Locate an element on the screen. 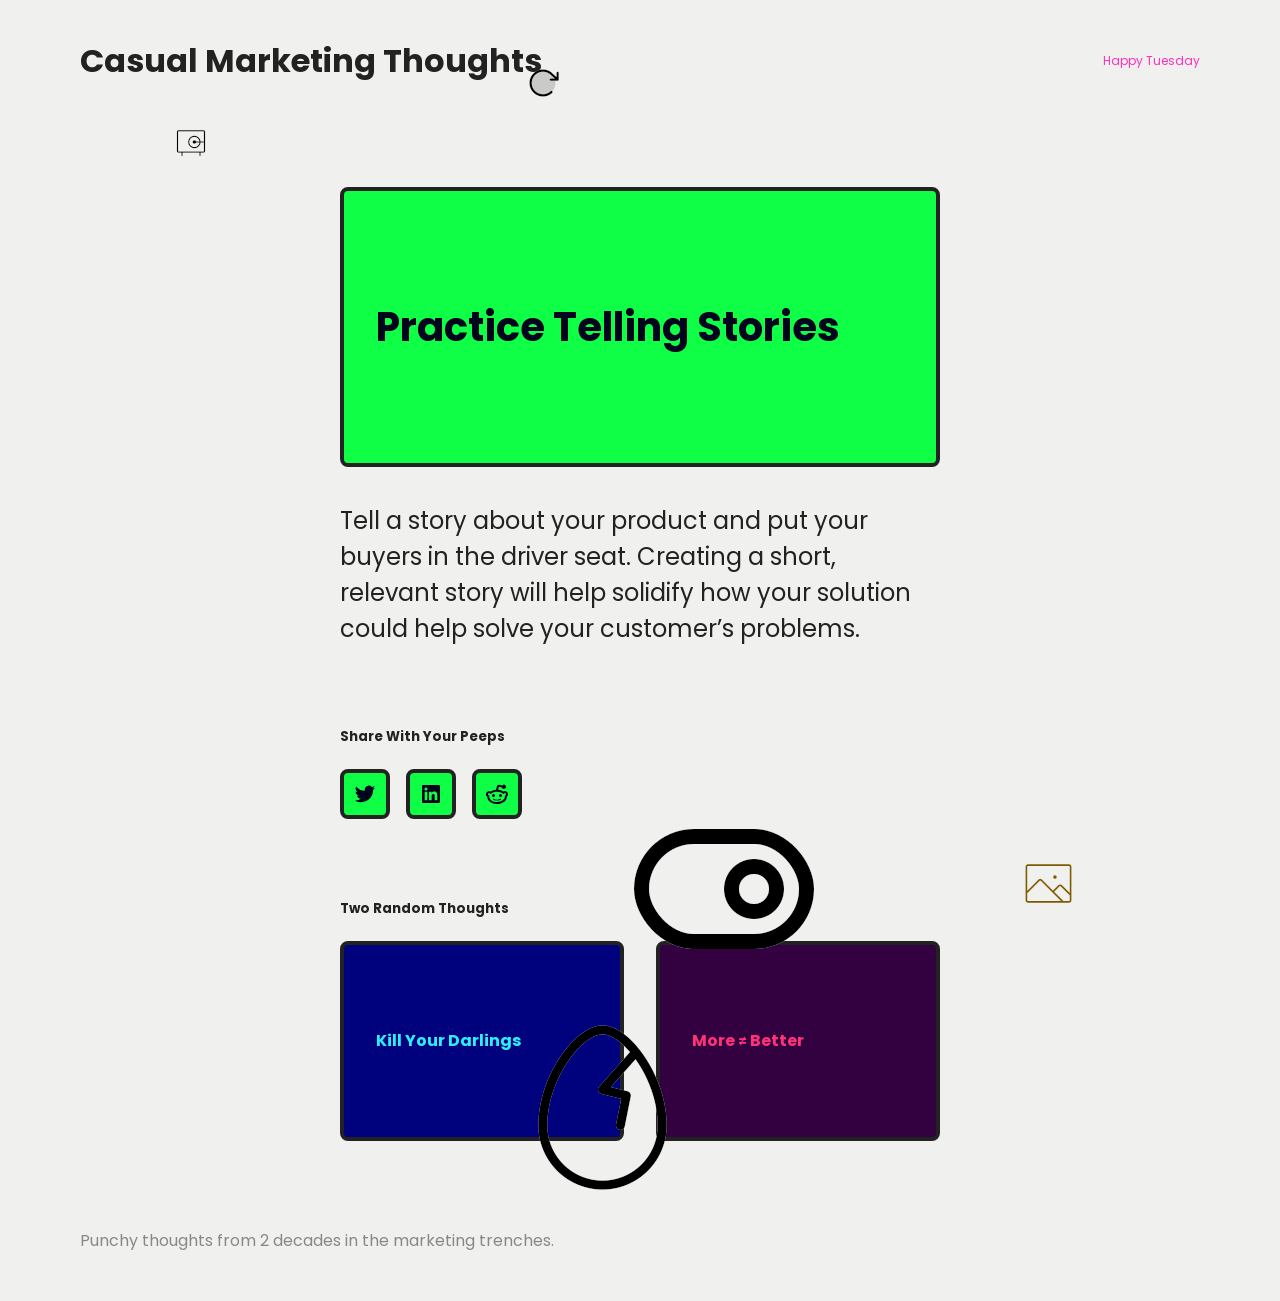  refresh or reload content is located at coordinates (543, 83).